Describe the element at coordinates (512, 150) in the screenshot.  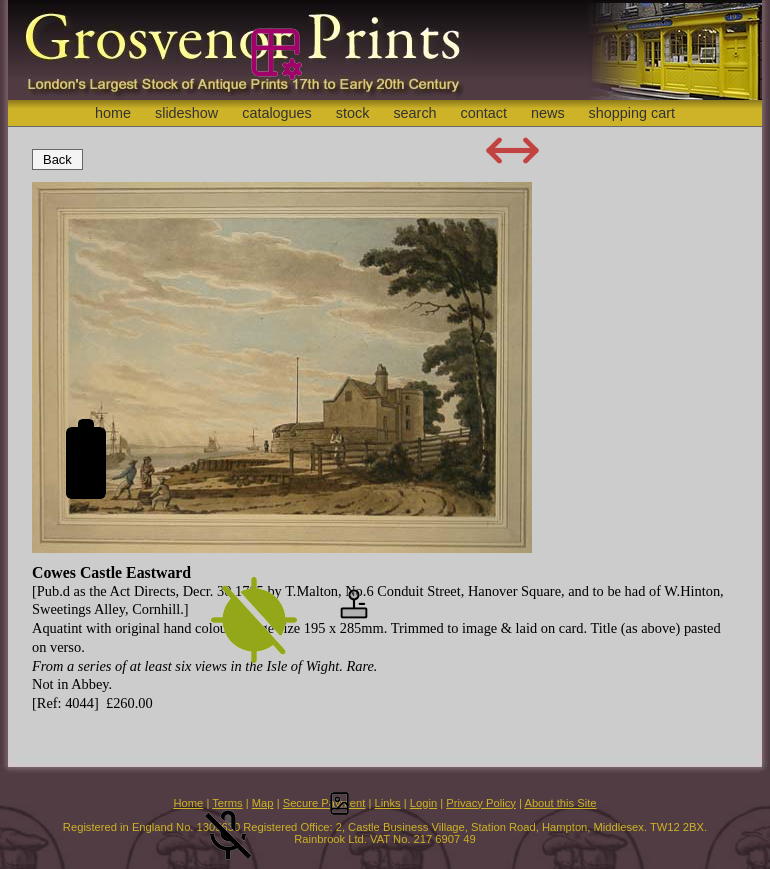
I see `resize element horizontally` at that location.